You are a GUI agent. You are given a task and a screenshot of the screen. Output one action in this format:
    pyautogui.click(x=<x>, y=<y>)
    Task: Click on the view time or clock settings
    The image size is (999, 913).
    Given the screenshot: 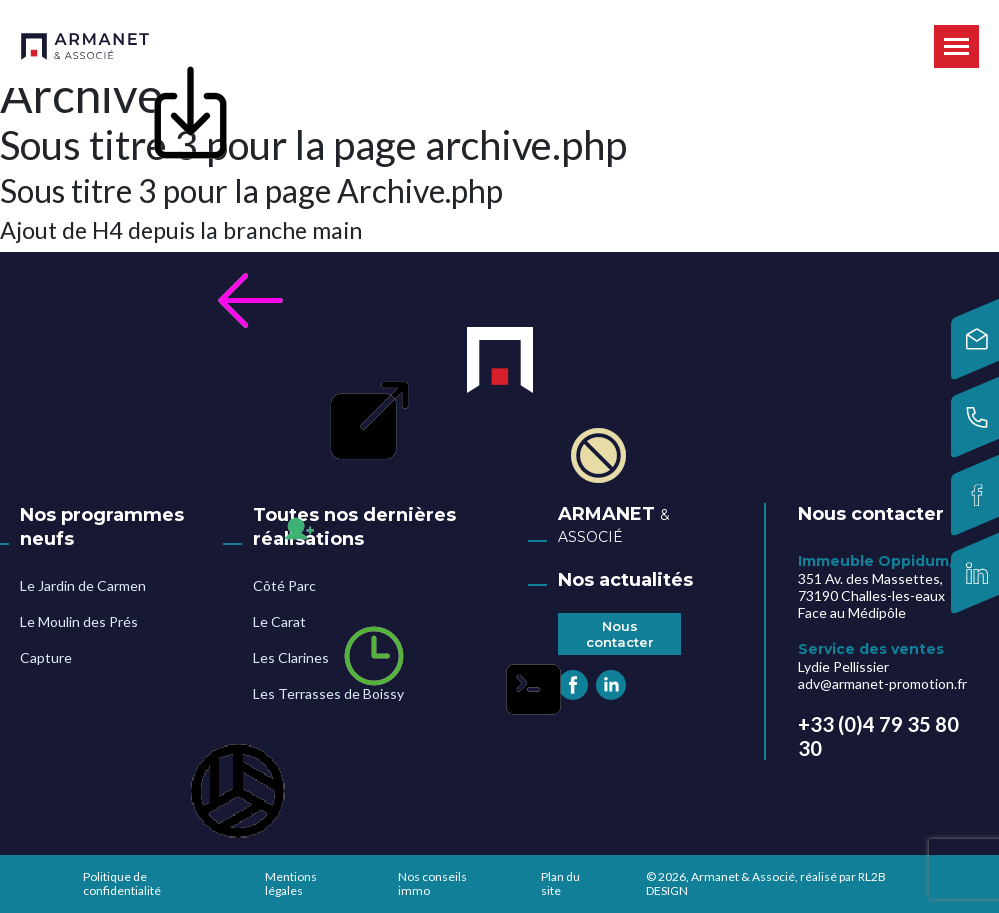 What is the action you would take?
    pyautogui.click(x=374, y=656)
    